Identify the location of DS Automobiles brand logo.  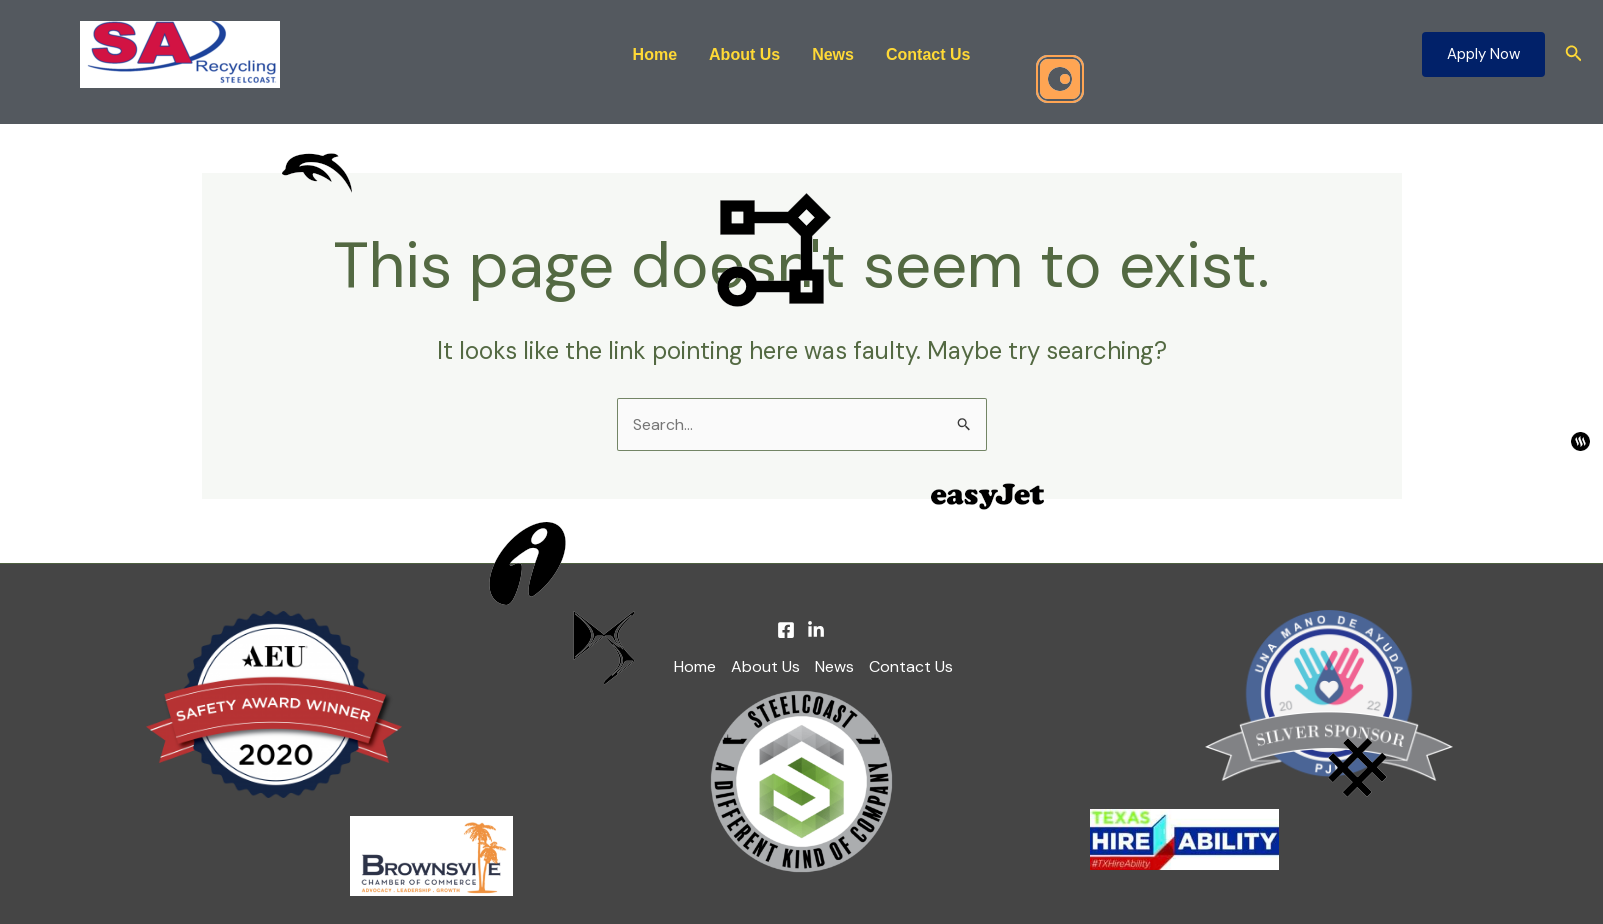
(604, 648).